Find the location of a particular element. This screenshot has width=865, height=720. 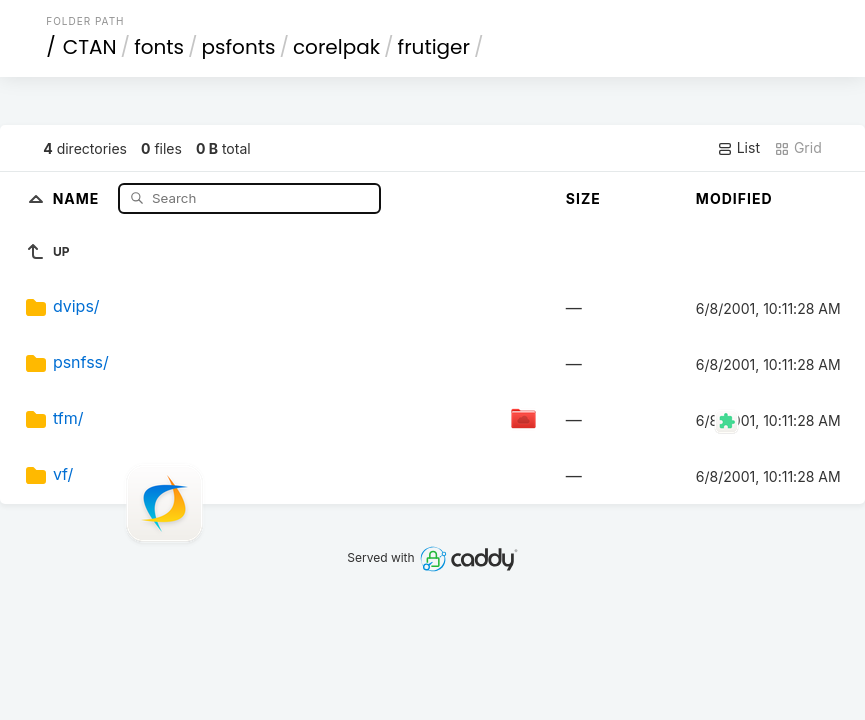

open CrossOver app to run Windows software is located at coordinates (164, 503).